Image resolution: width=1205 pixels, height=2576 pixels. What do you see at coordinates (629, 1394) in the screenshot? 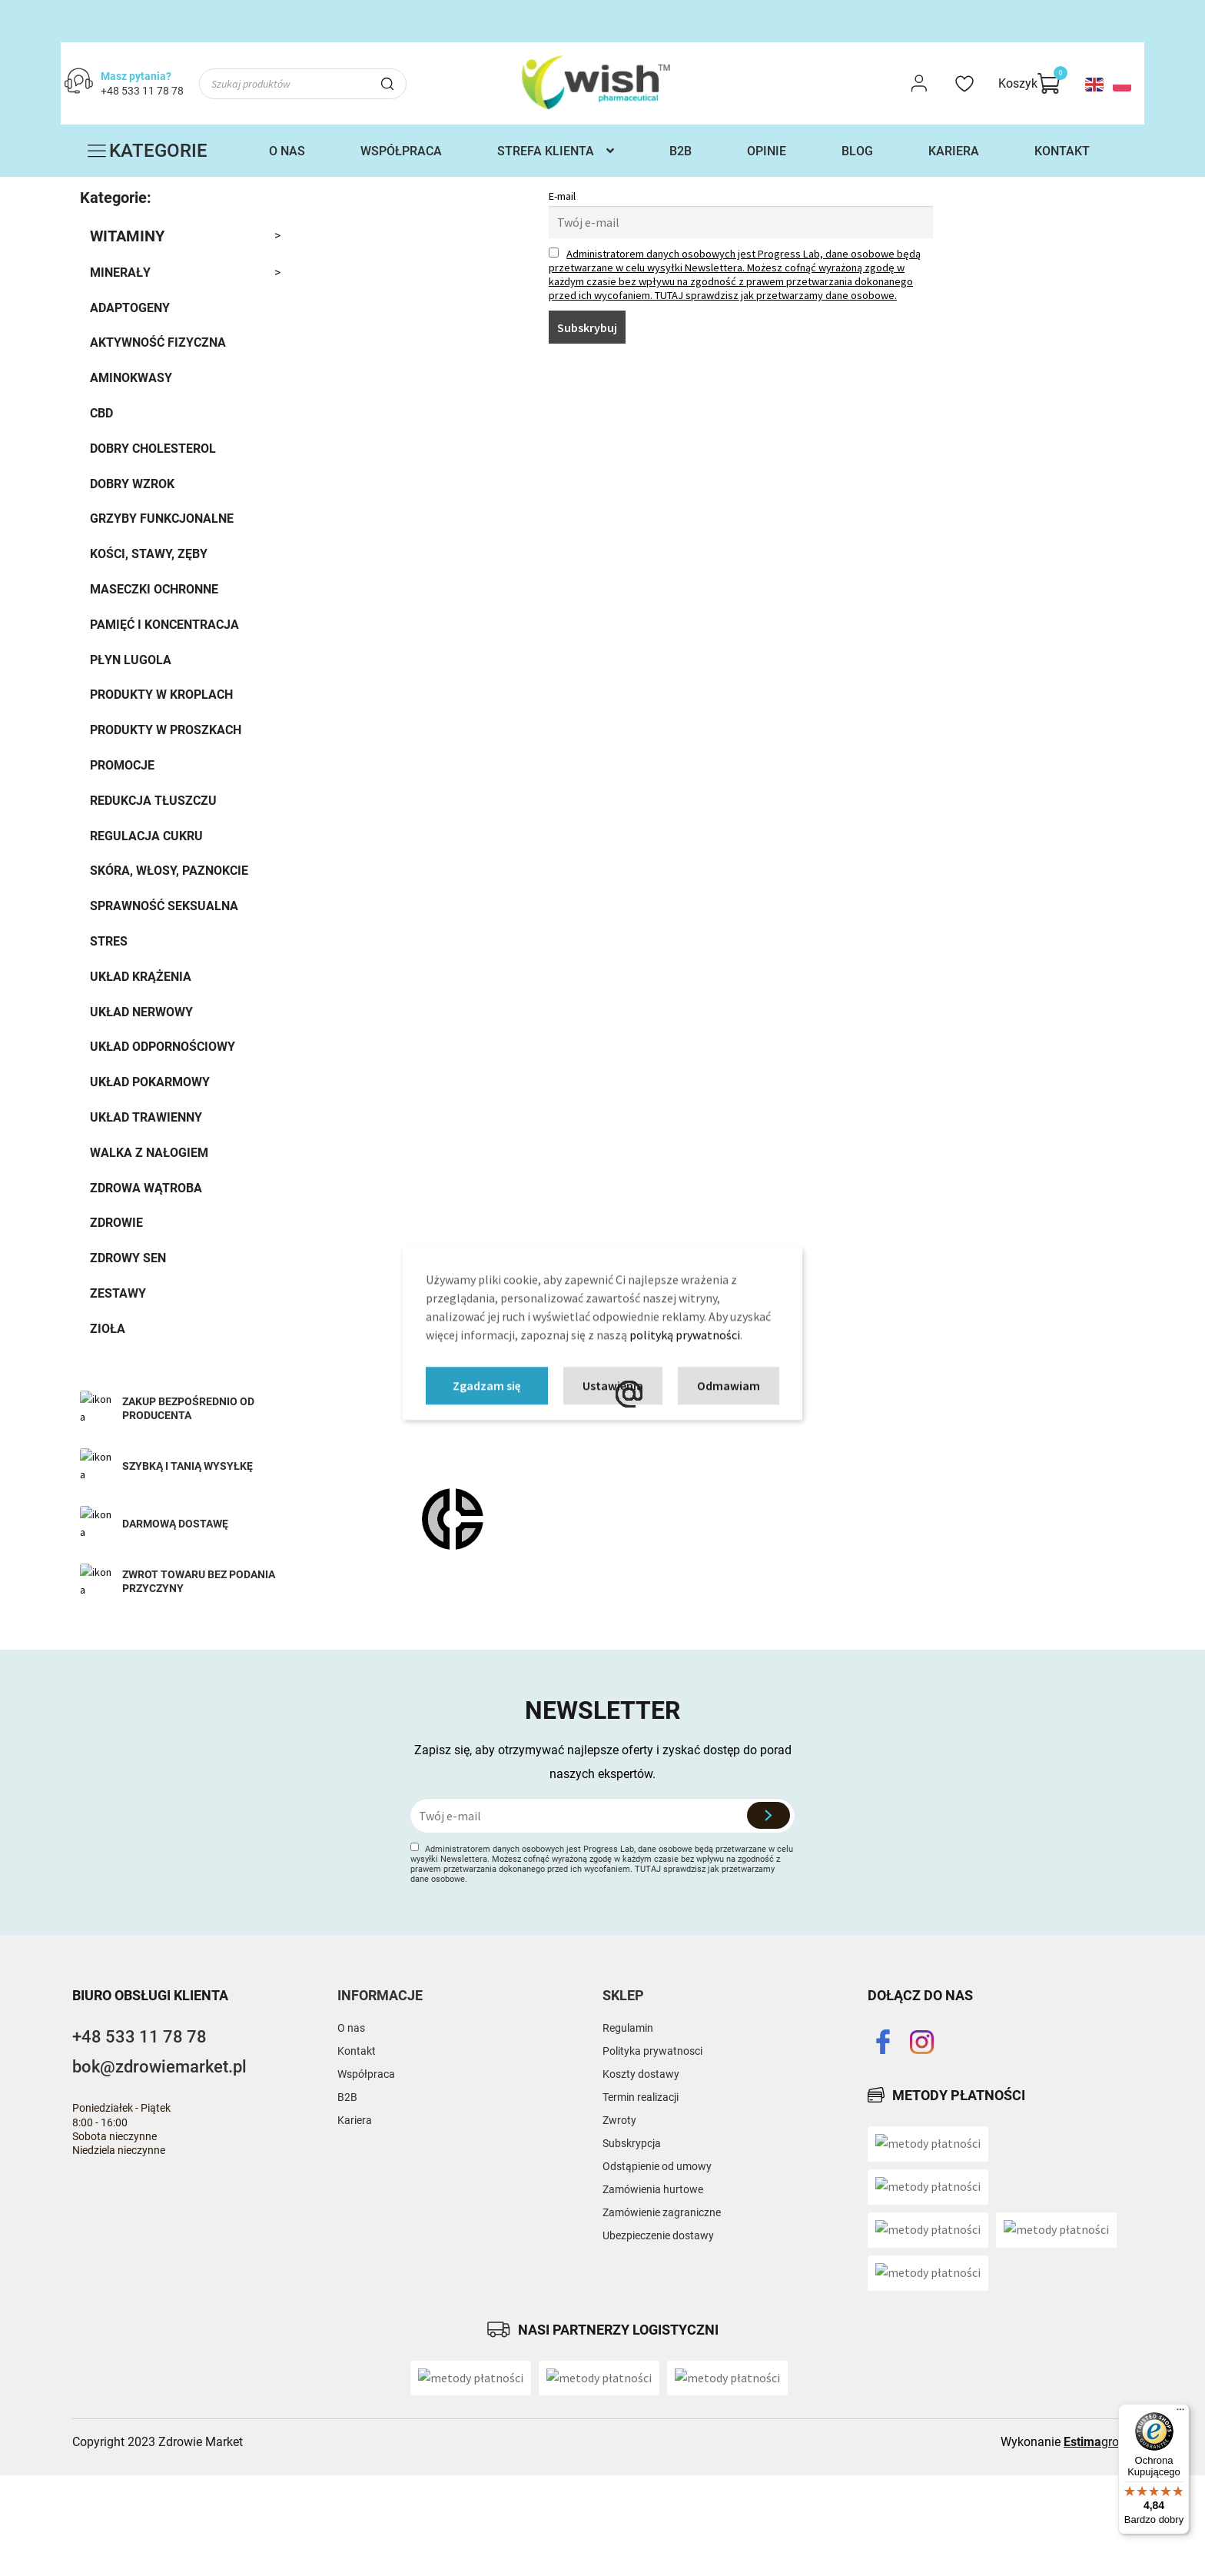
I see `enter or view email address` at bounding box center [629, 1394].